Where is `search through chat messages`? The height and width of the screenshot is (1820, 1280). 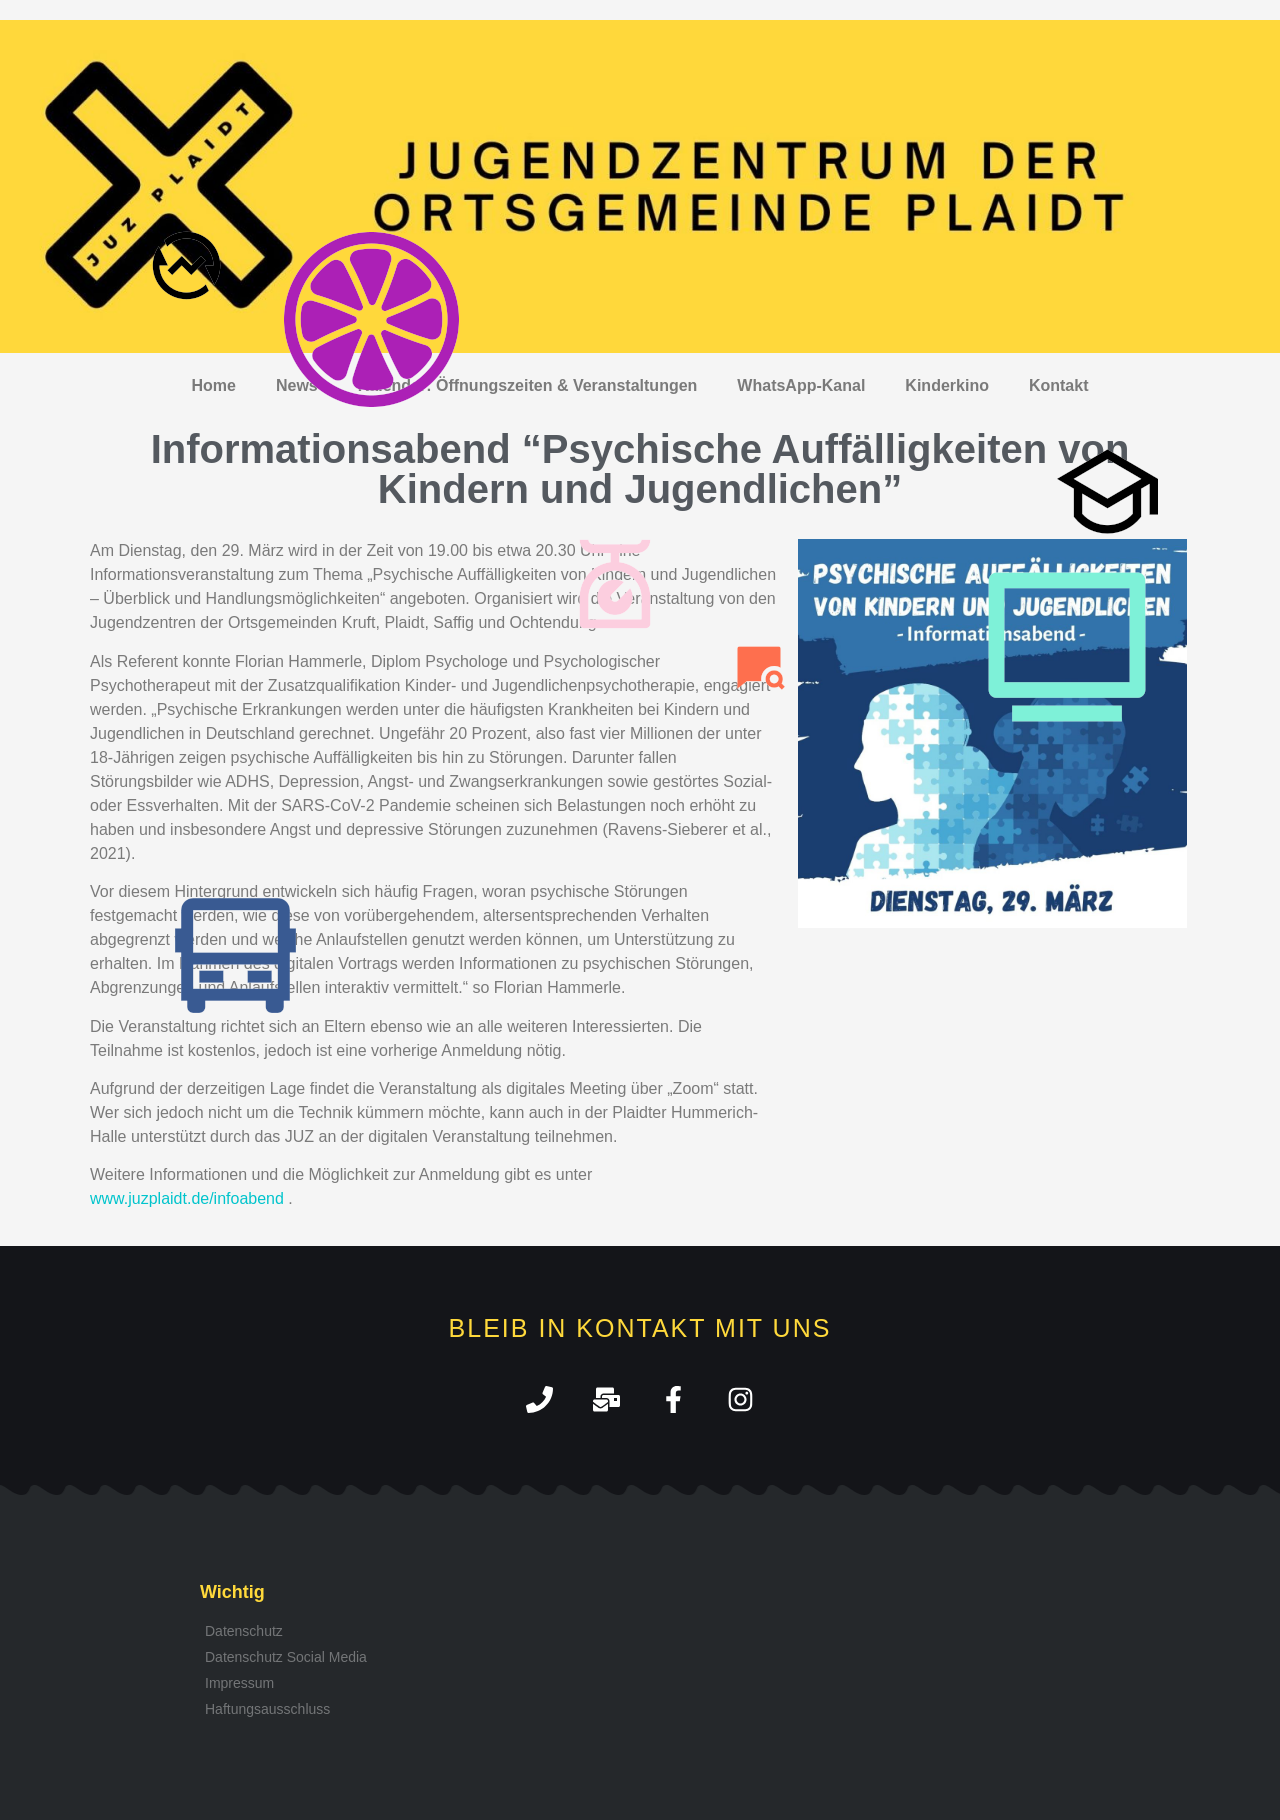 search through chat messages is located at coordinates (759, 666).